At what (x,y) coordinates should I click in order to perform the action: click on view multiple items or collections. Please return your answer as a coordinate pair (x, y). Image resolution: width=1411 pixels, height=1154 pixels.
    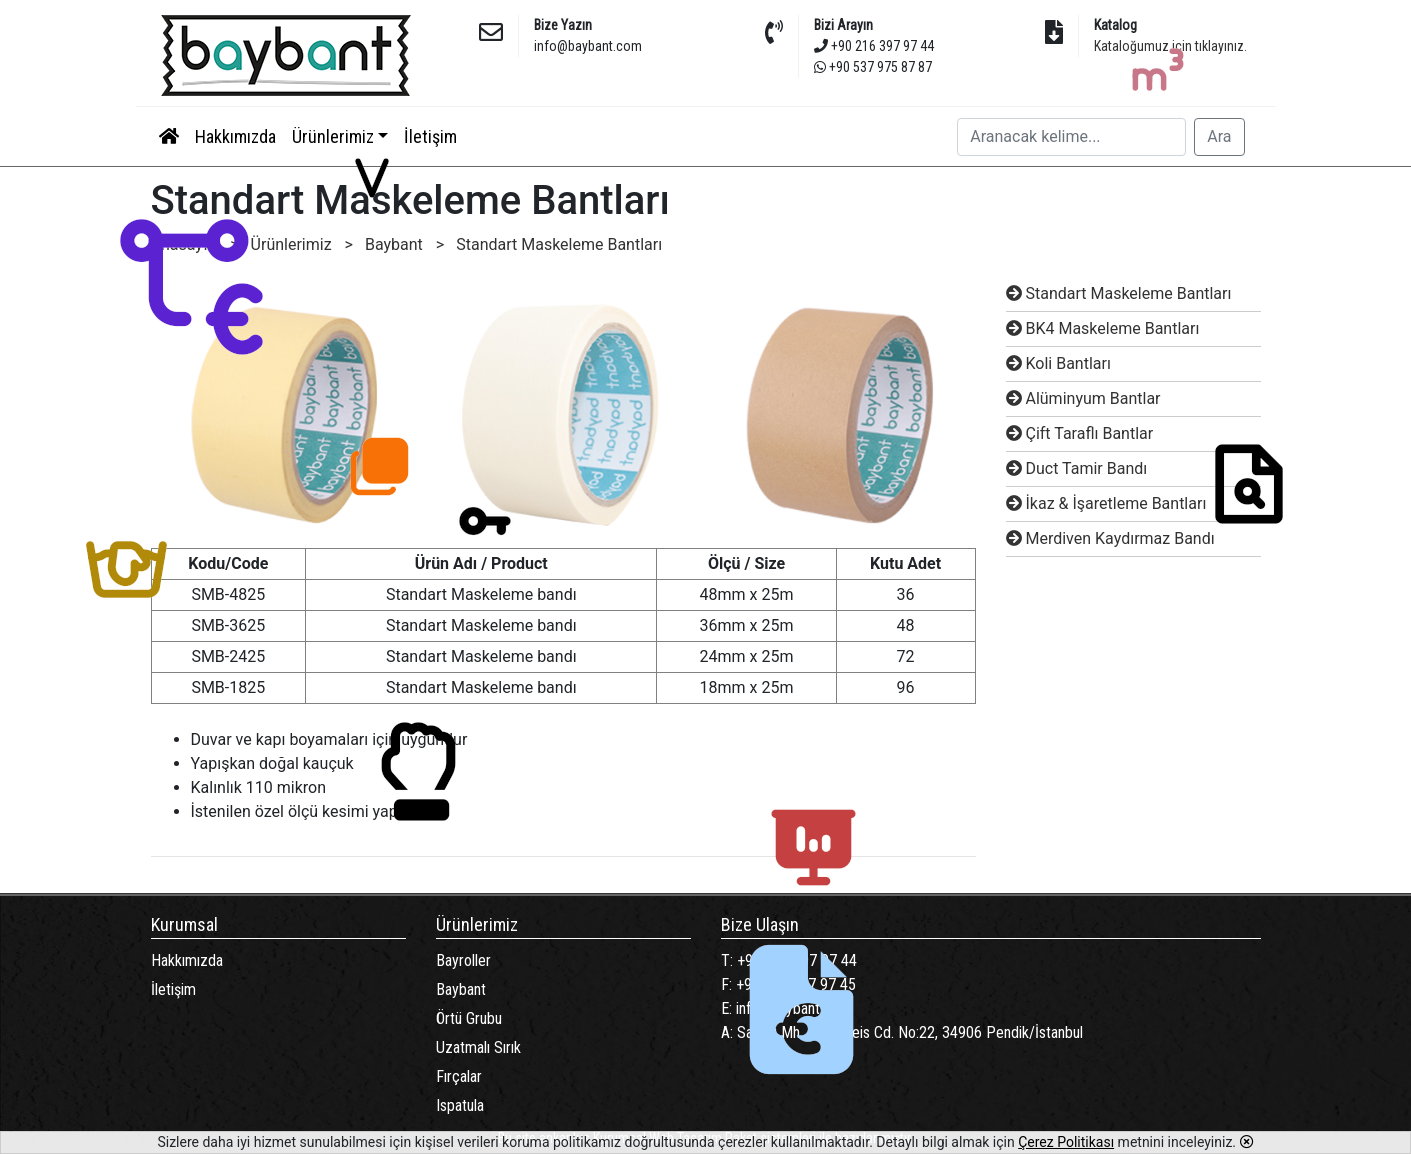
    Looking at the image, I should click on (379, 466).